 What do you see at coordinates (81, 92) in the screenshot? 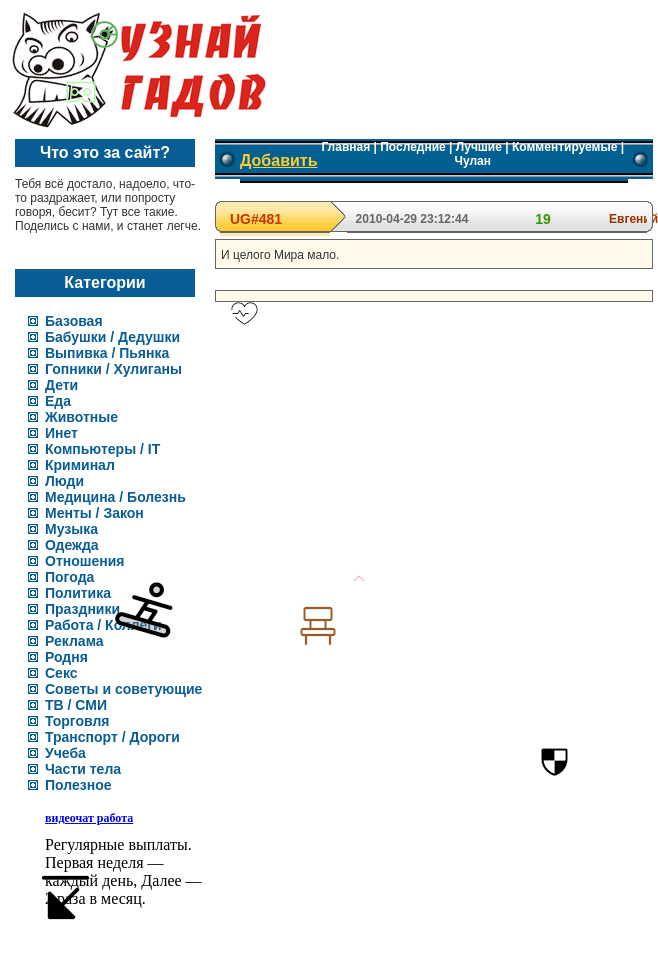
I see `launch a virtual reality experience` at bounding box center [81, 92].